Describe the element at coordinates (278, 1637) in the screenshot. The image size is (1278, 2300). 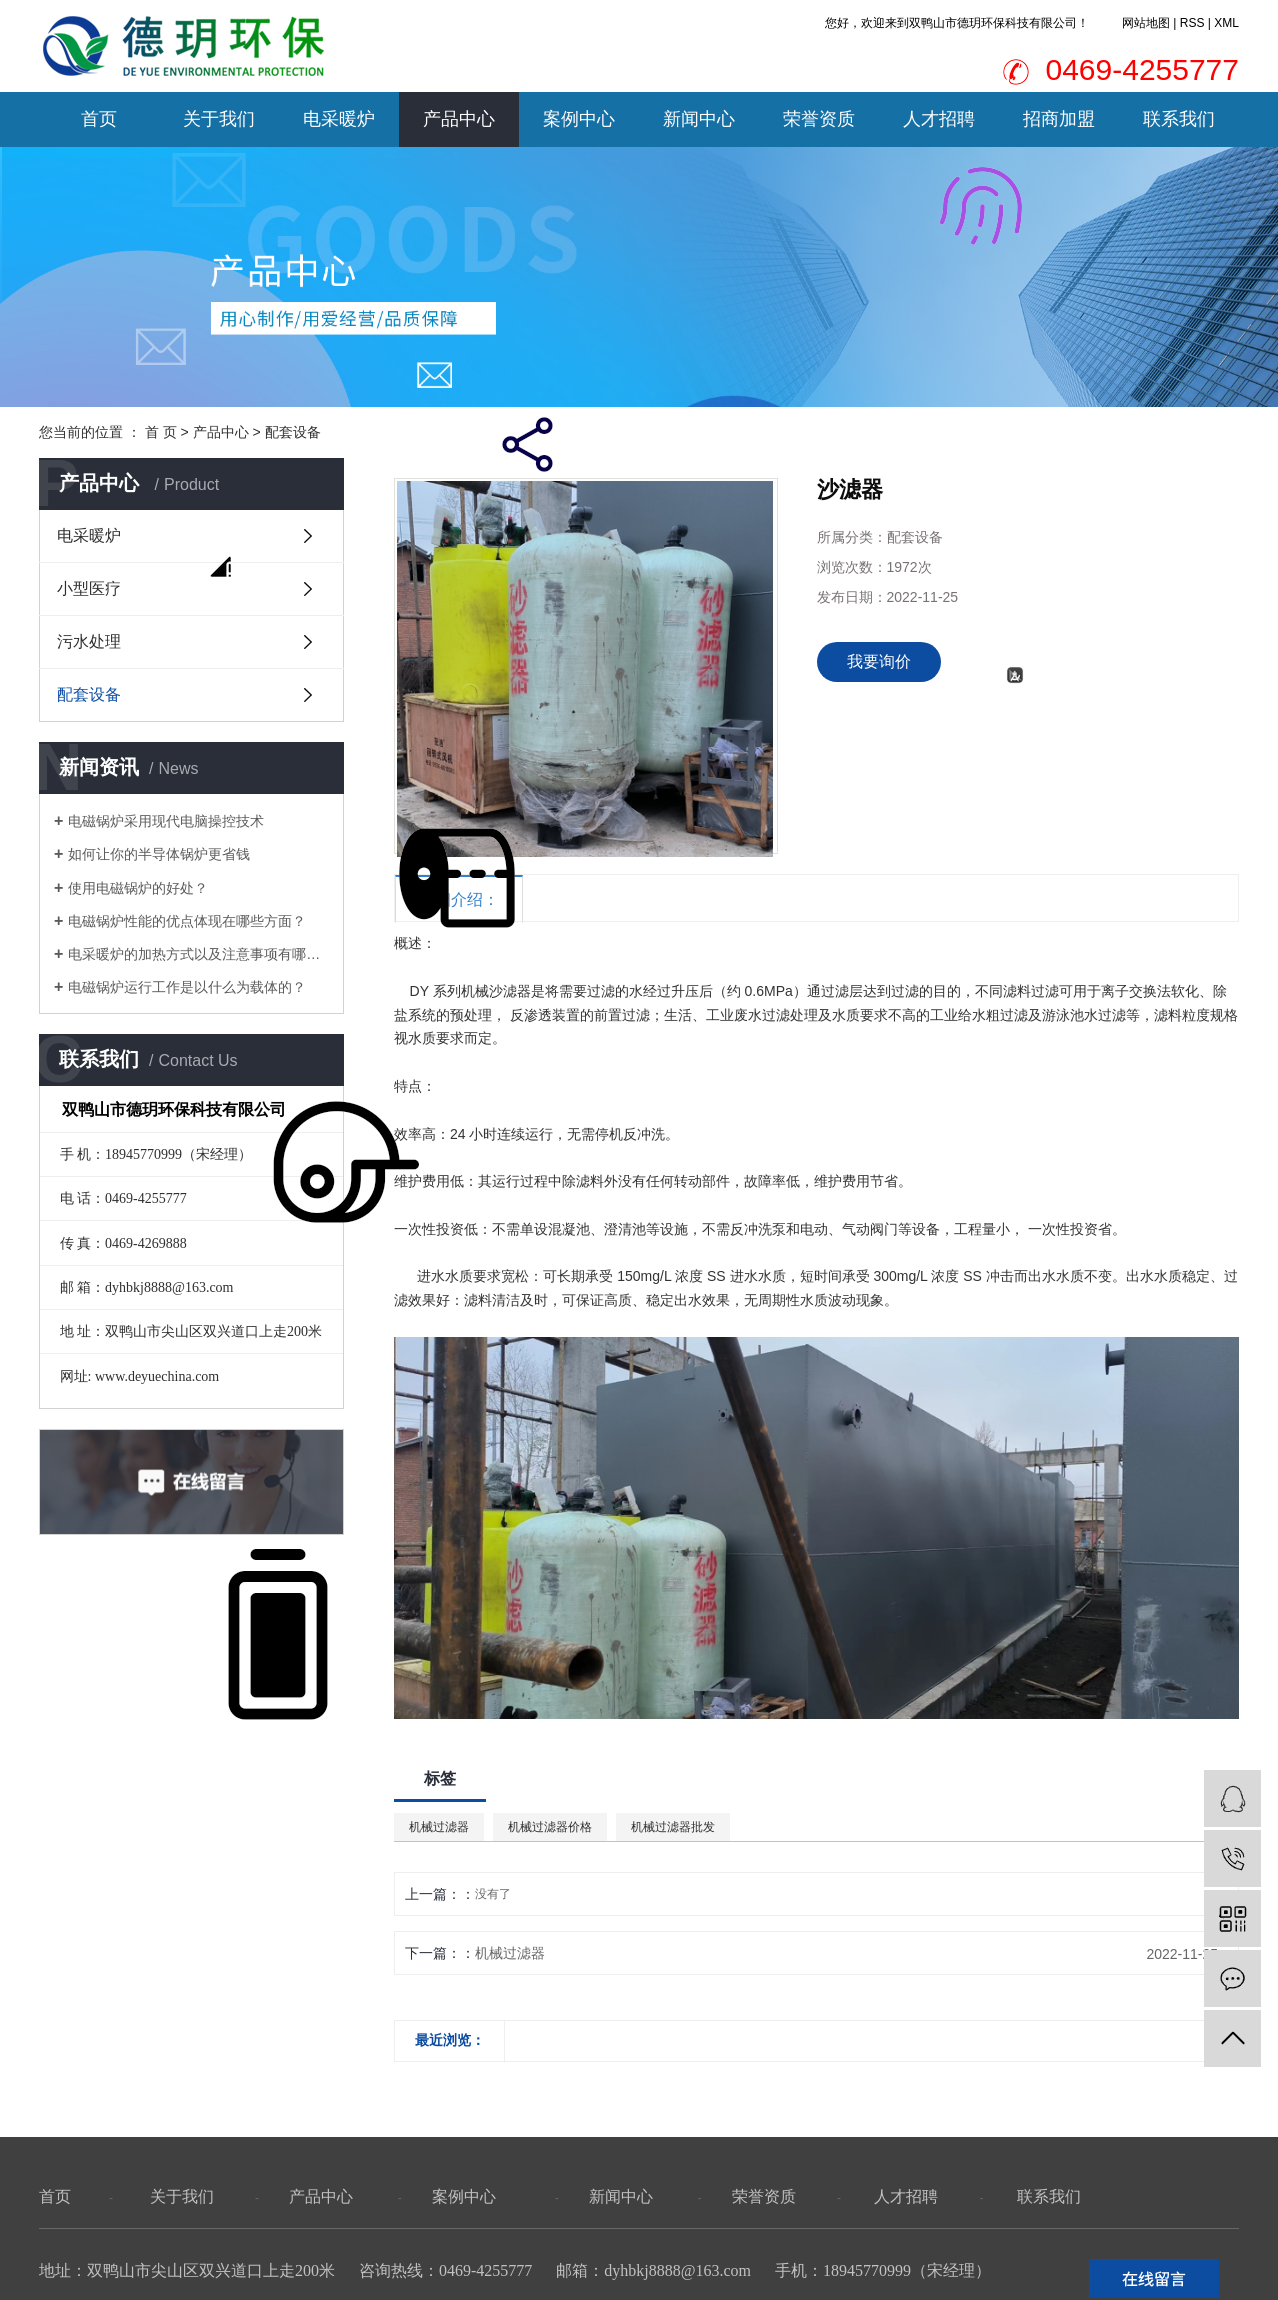
I see `indicates battery is fully charged` at that location.